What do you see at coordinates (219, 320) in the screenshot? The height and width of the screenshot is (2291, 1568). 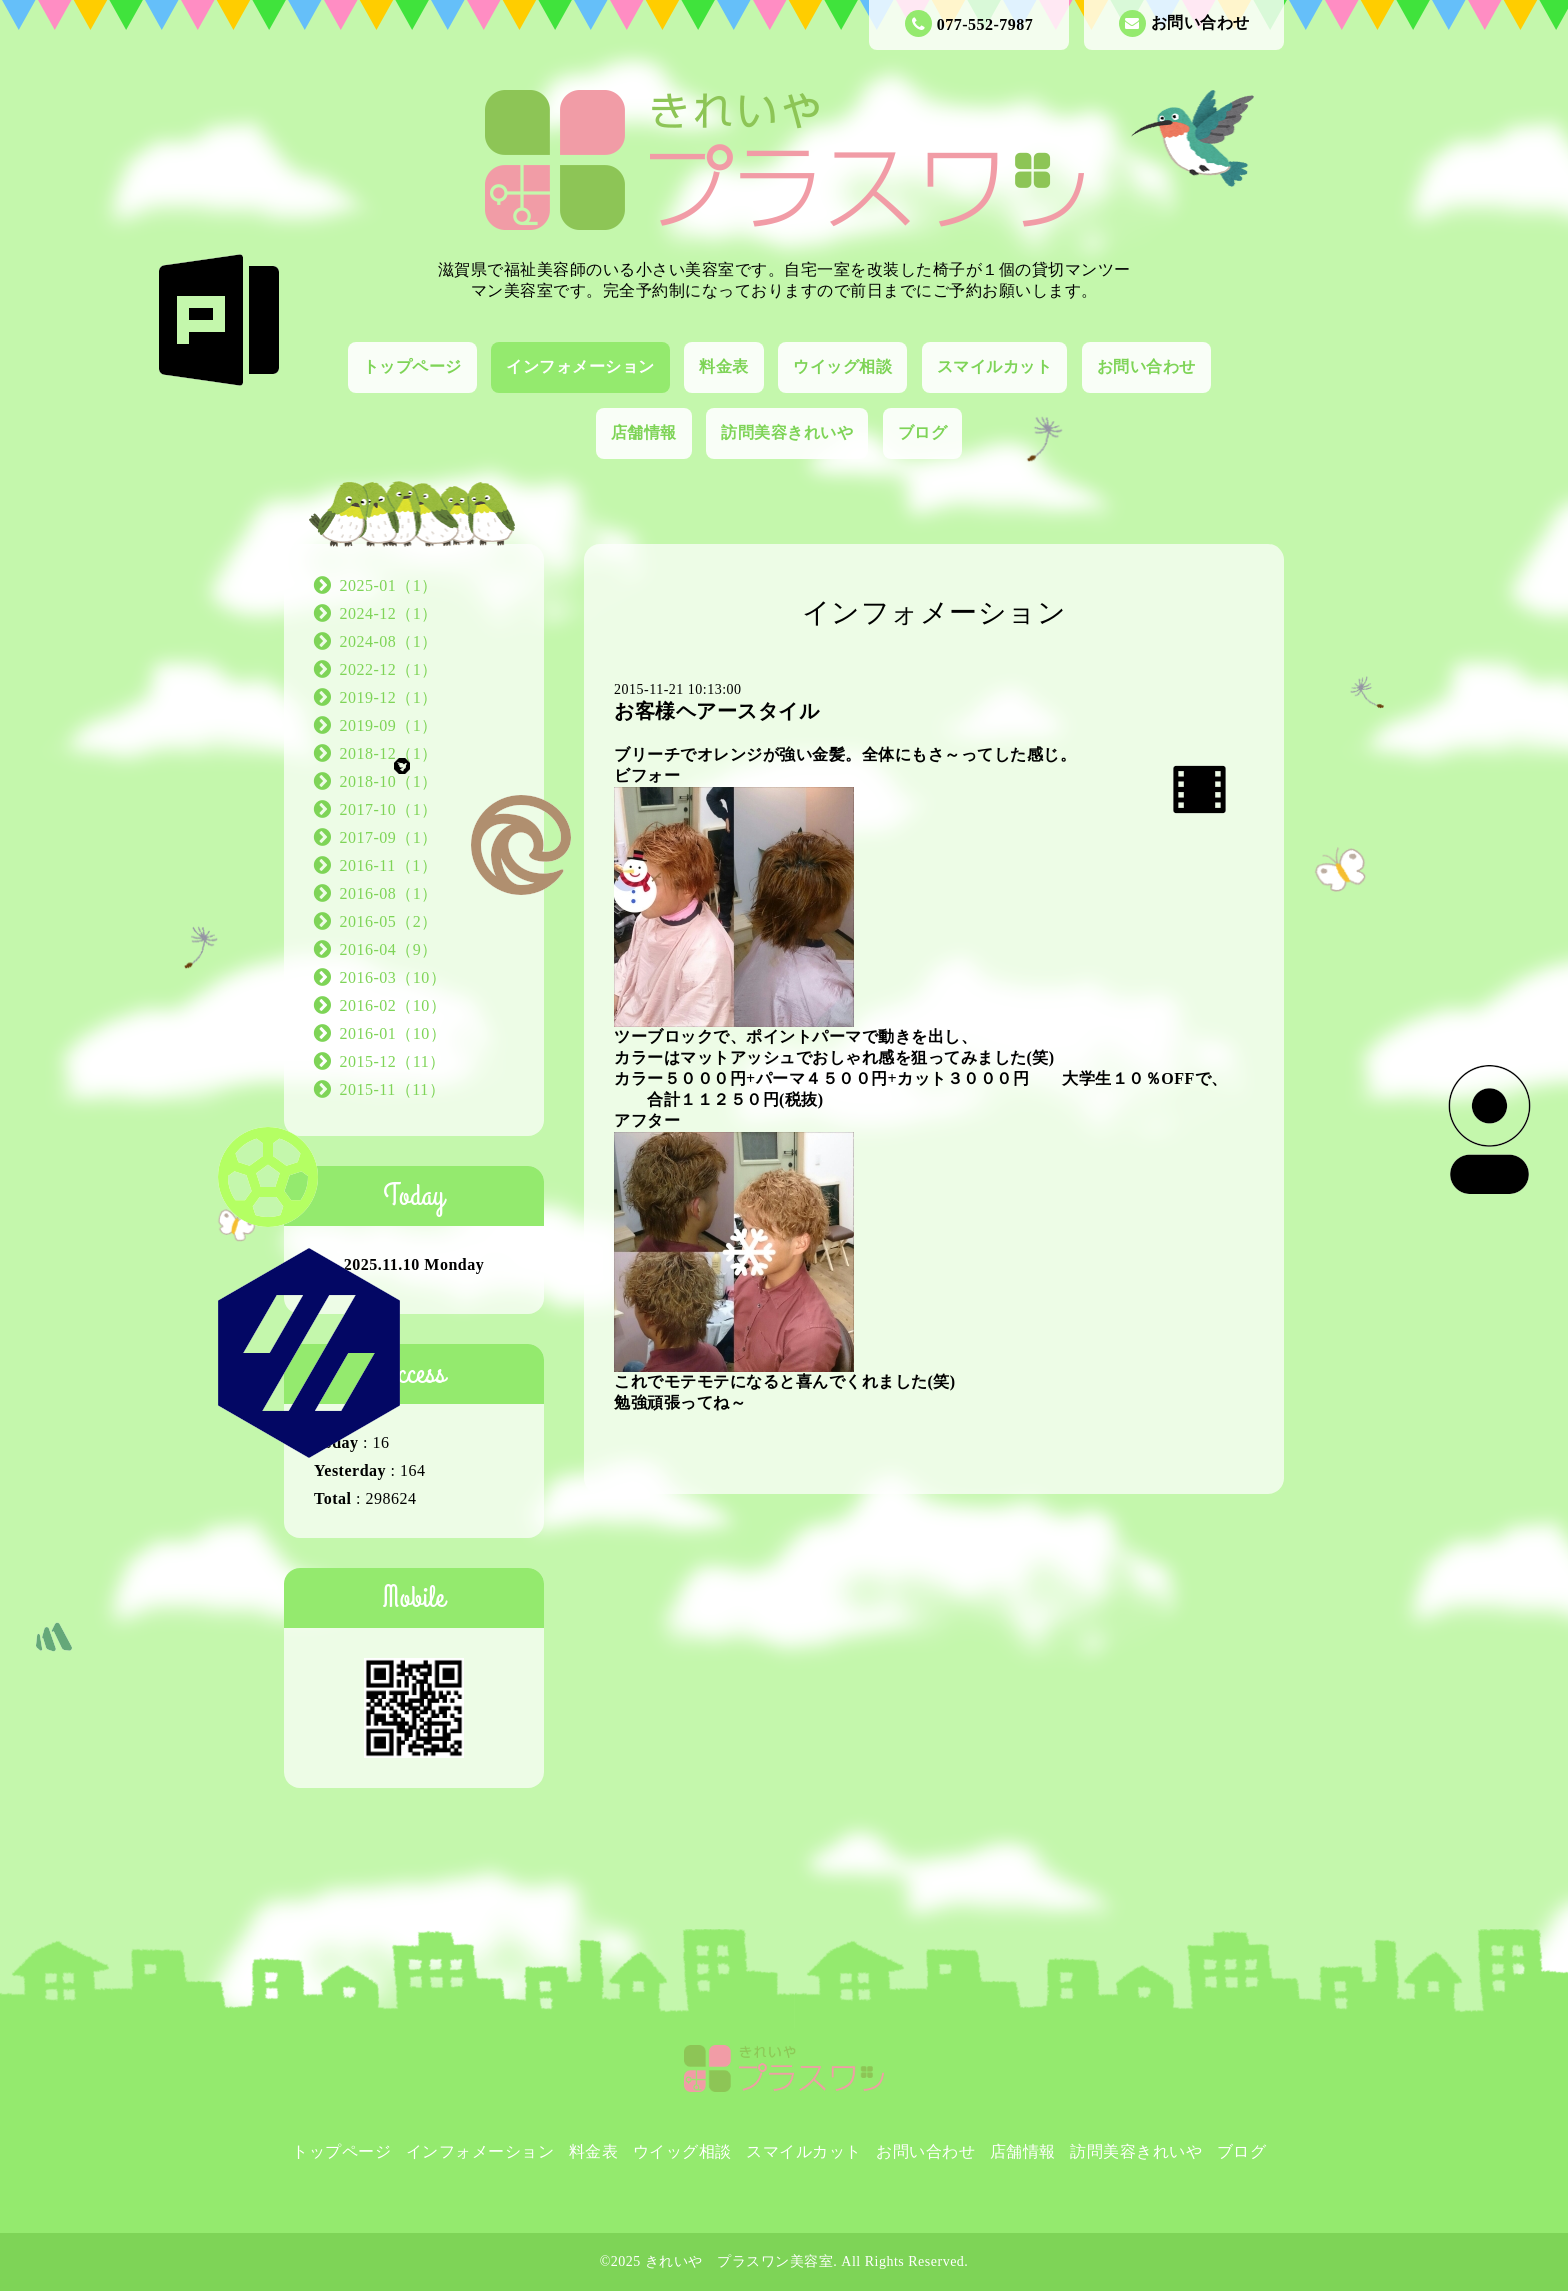 I see `open a PowerPoint presentation file` at bounding box center [219, 320].